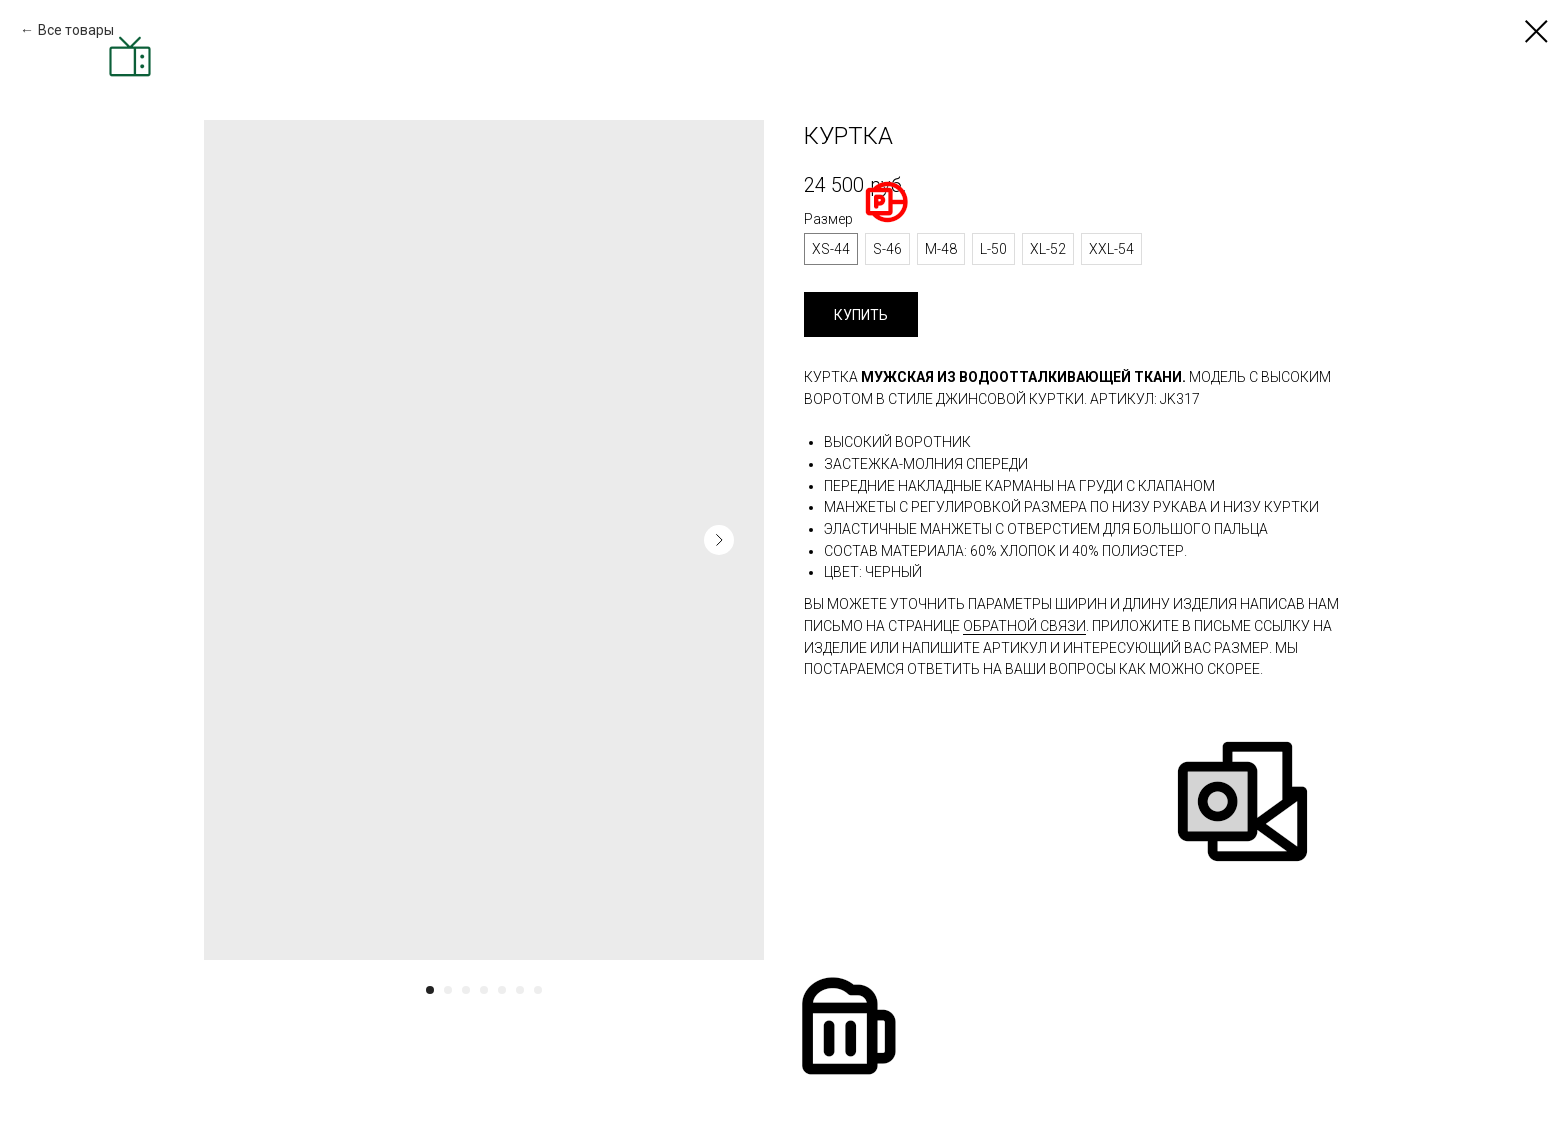 The width and height of the screenshot is (1568, 1124). Describe the element at coordinates (843, 1029) in the screenshot. I see `browse nearby bars or pubs` at that location.